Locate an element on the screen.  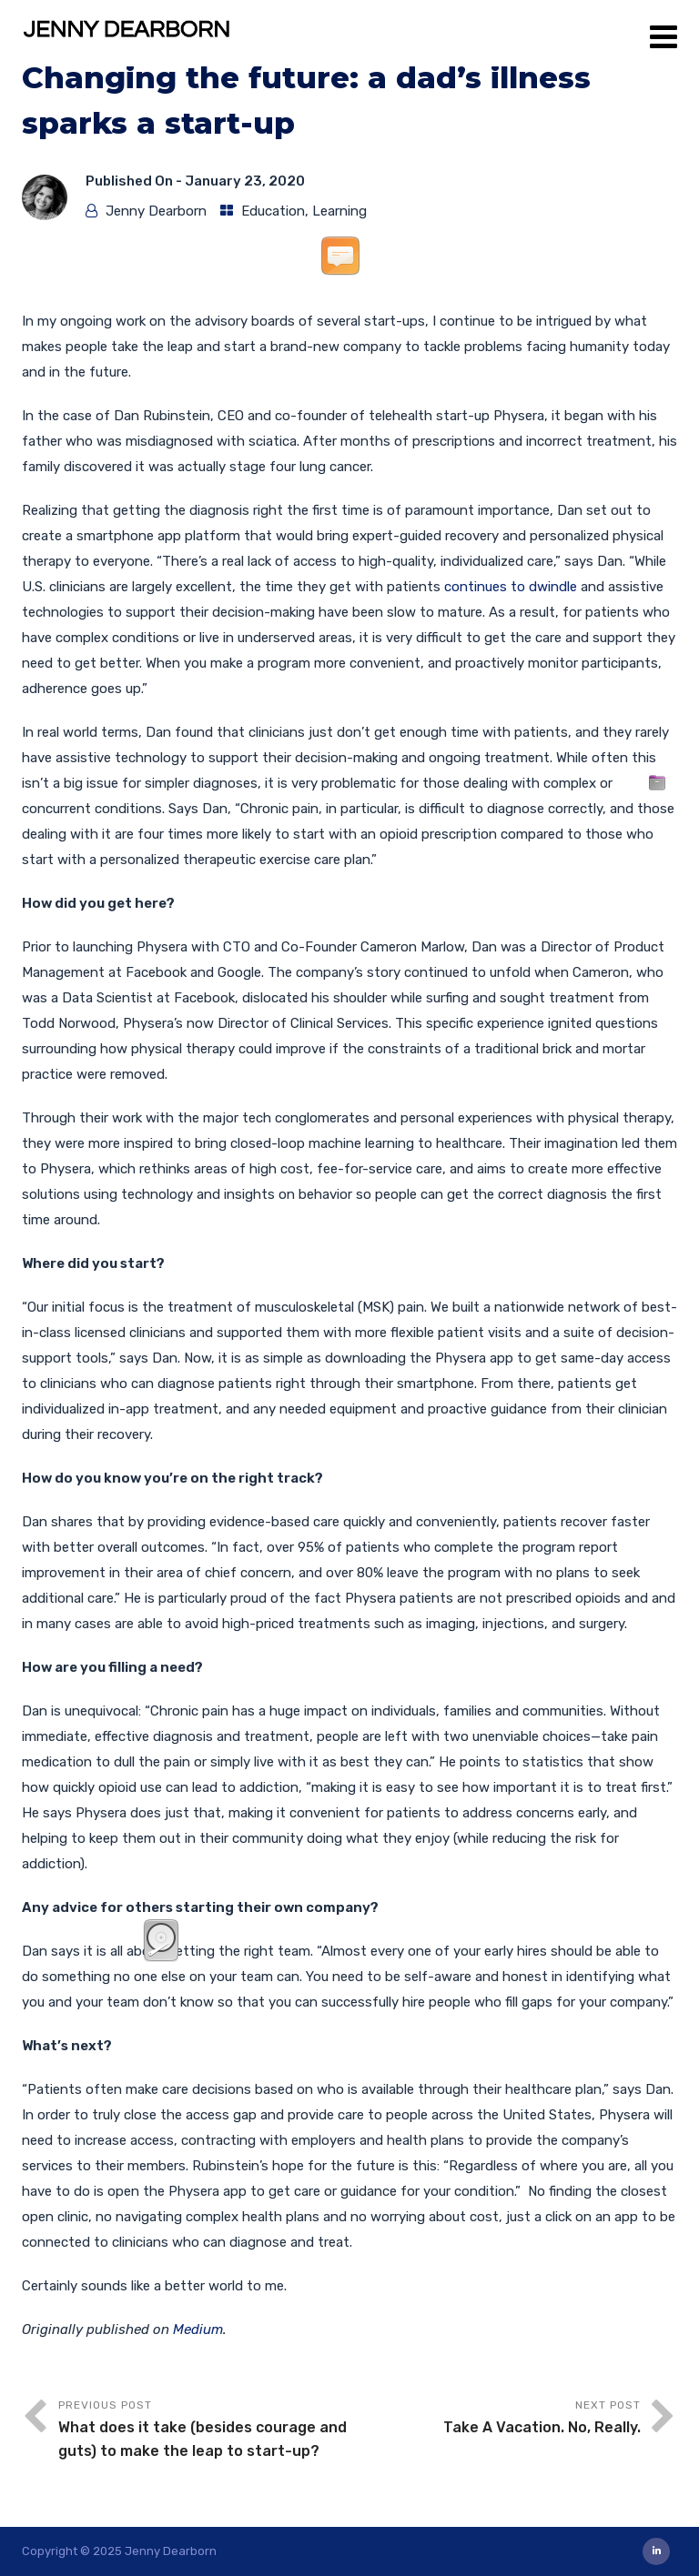
open disk utility application is located at coordinates (161, 1940).